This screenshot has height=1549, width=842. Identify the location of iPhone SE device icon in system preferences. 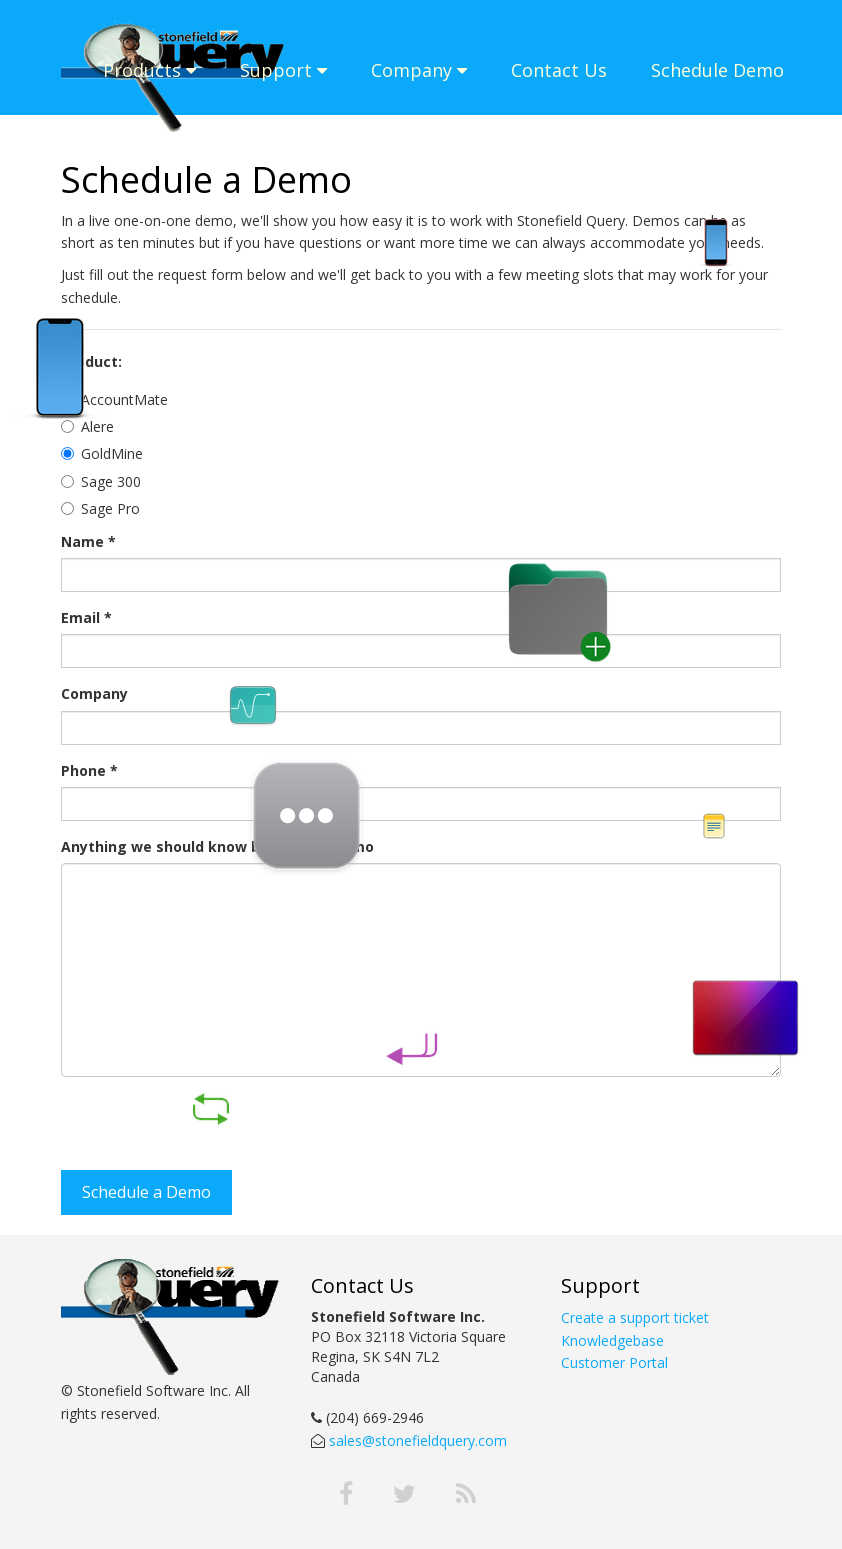
(716, 243).